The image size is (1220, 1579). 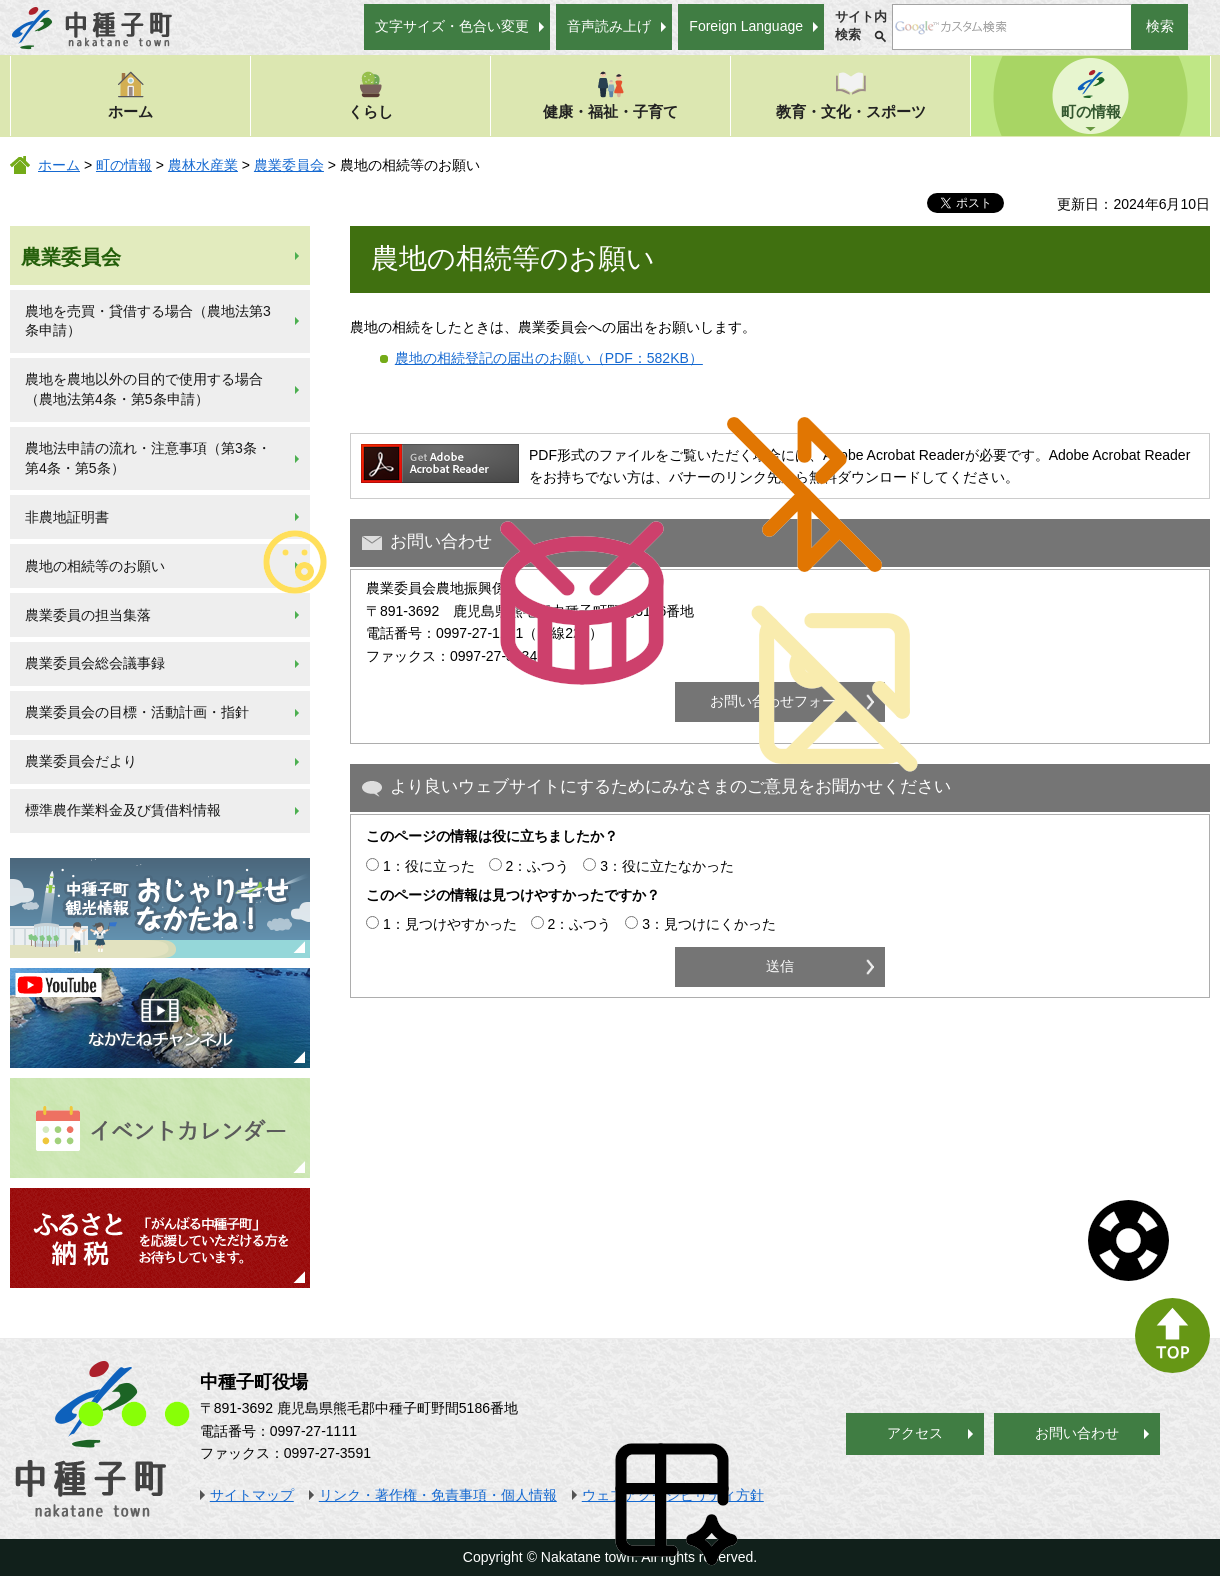 I want to click on access help or support, so click(x=1128, y=1240).